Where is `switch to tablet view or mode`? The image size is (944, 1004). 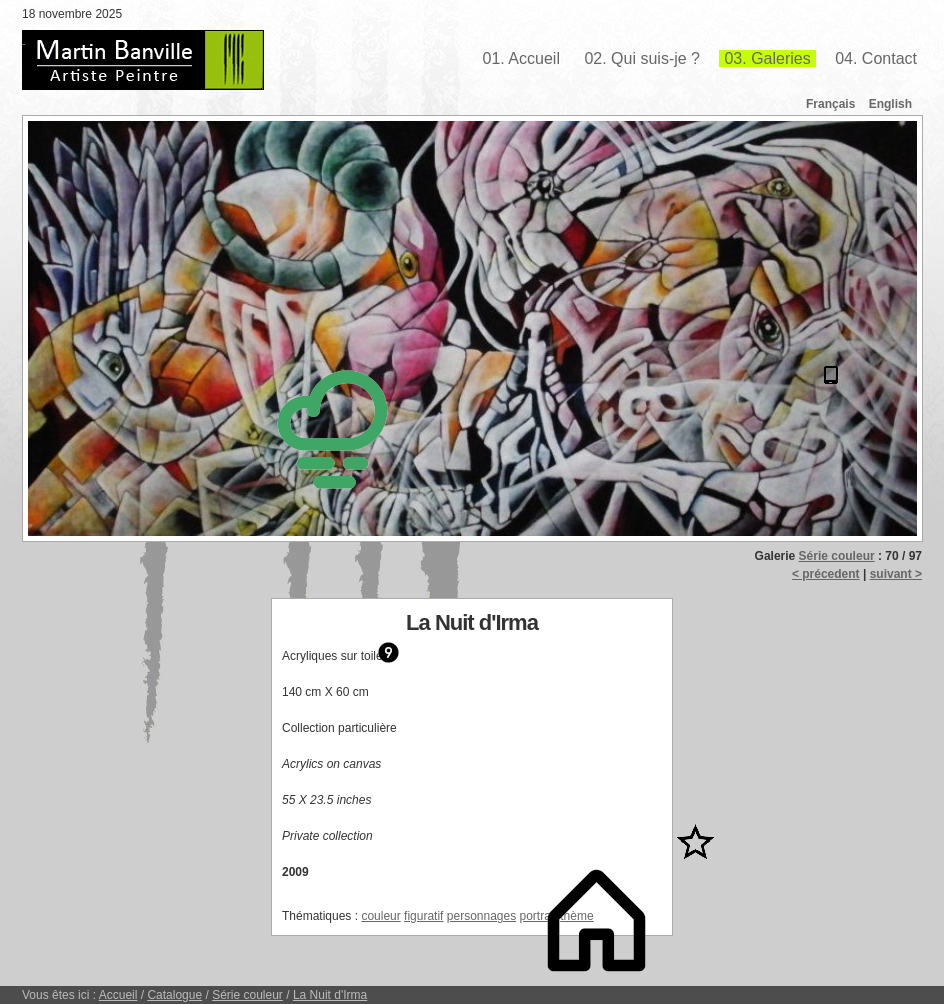 switch to tablet view or mode is located at coordinates (831, 375).